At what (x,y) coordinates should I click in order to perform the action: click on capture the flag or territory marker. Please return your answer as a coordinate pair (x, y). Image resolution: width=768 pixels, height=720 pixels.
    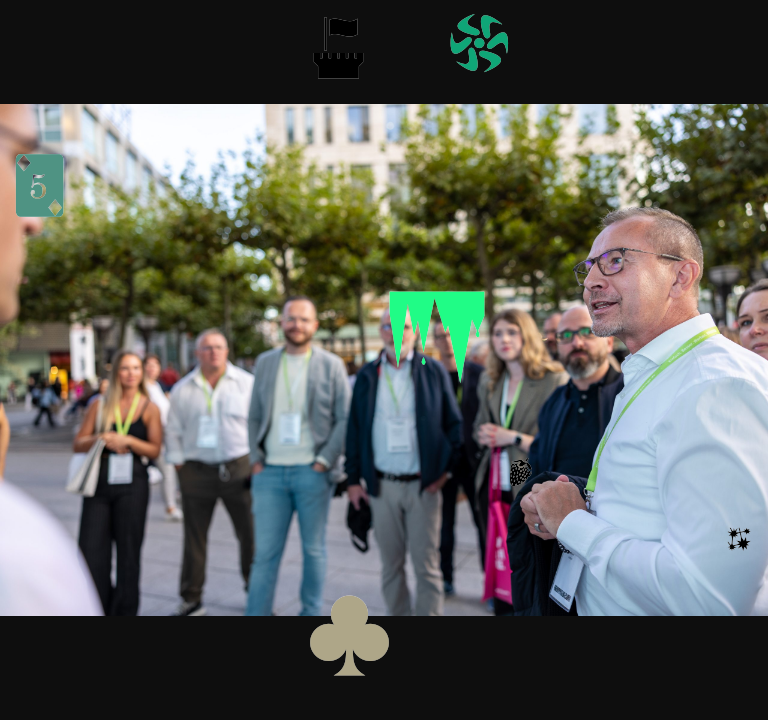
    Looking at the image, I should click on (338, 47).